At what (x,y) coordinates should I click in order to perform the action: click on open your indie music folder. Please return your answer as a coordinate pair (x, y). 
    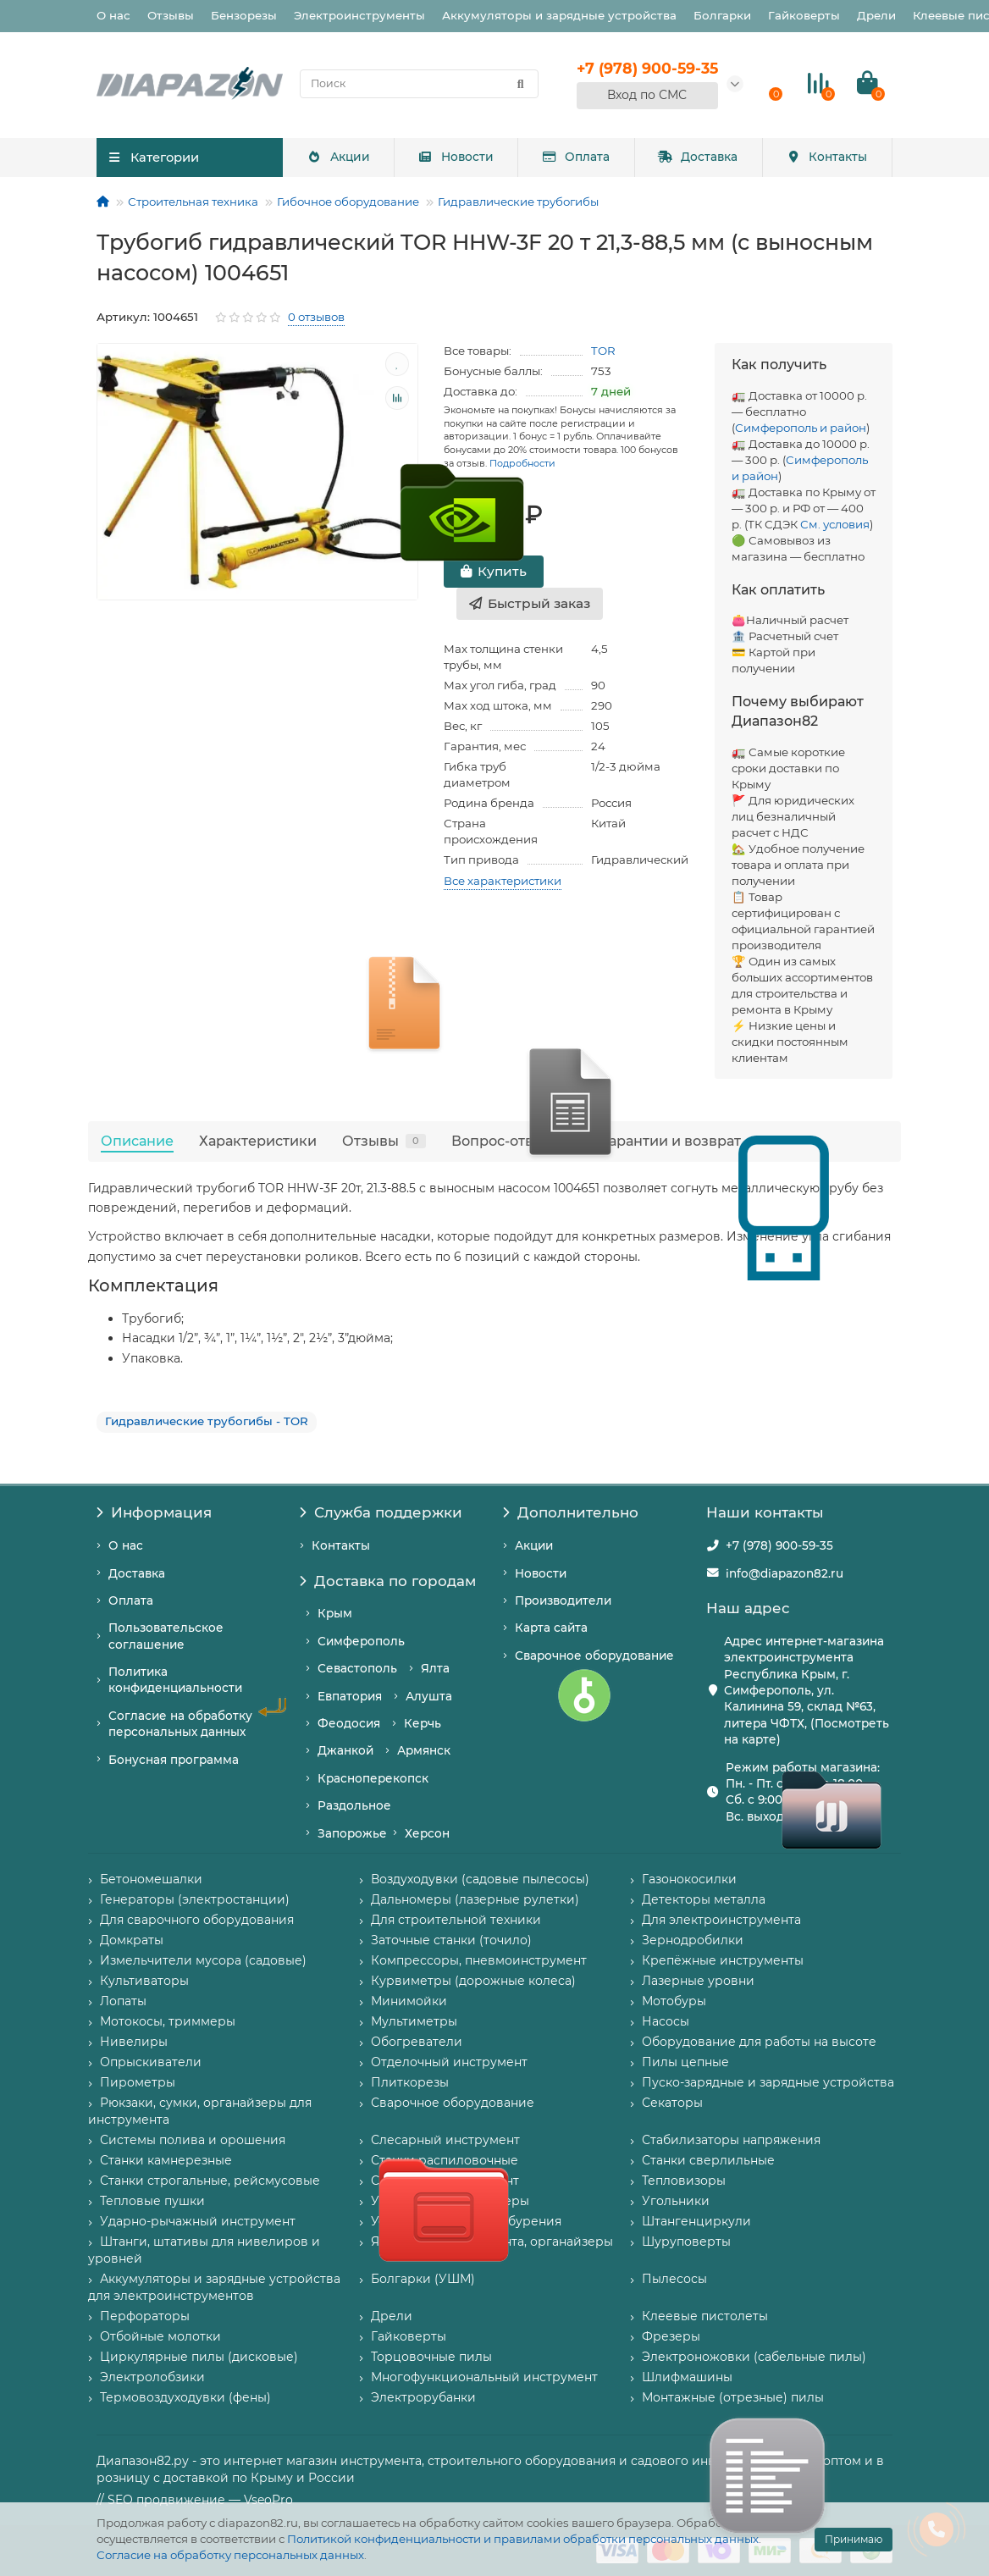
    Looking at the image, I should click on (831, 1812).